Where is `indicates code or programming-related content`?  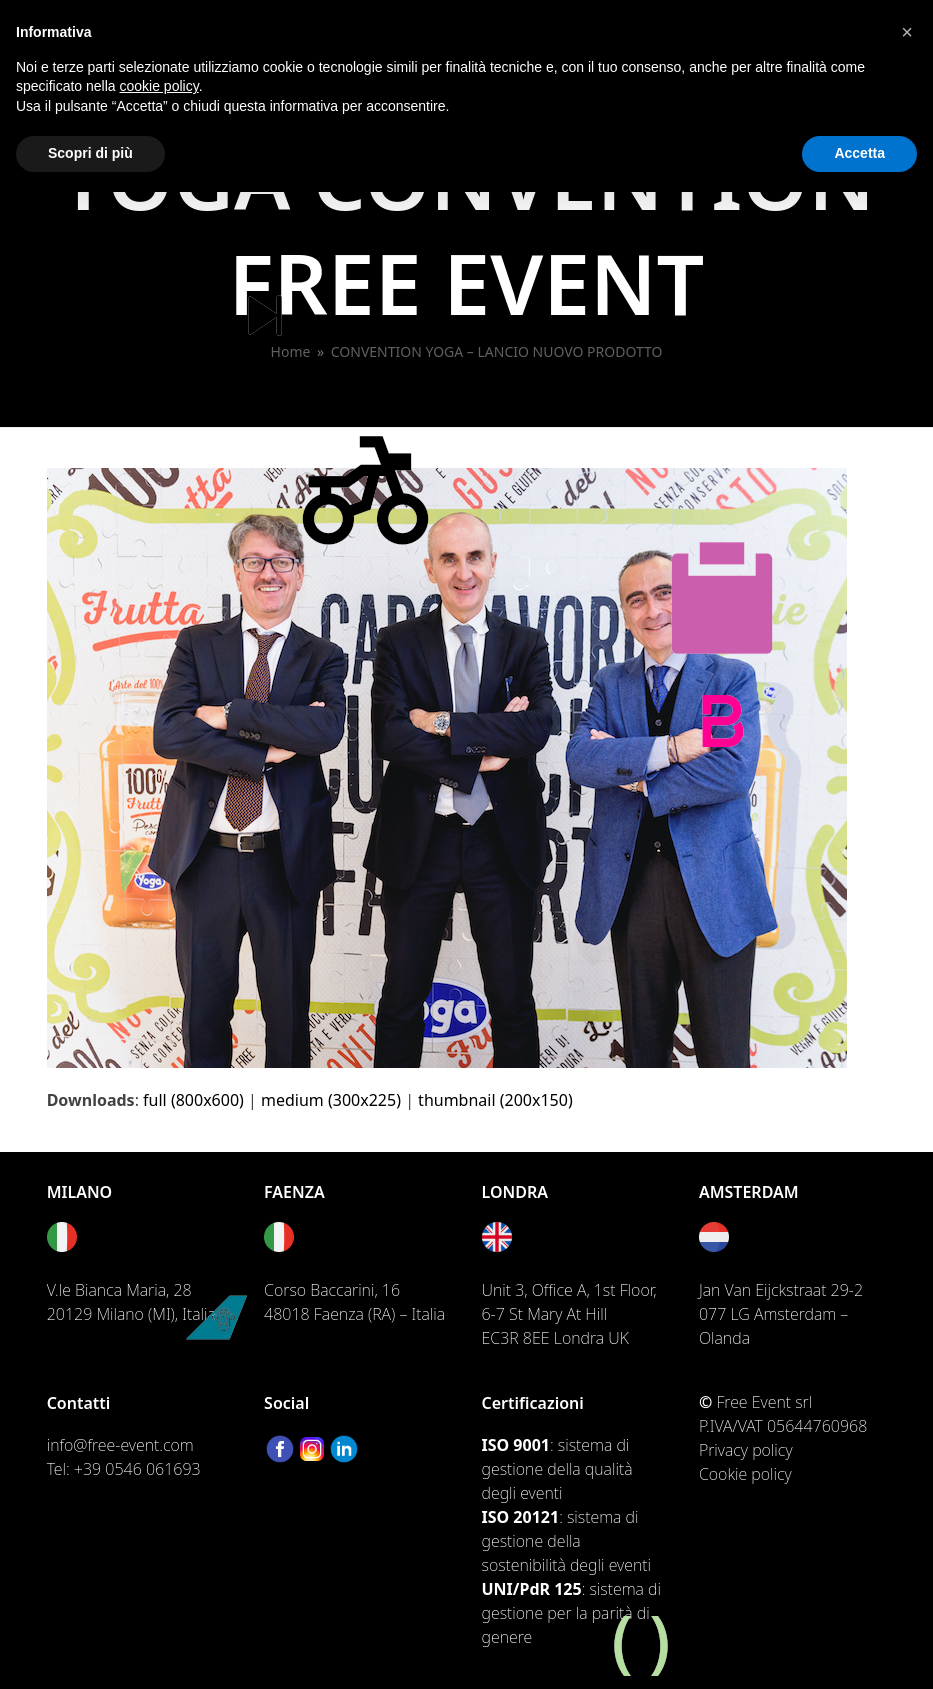
indicates code or programming-related content is located at coordinates (641, 1646).